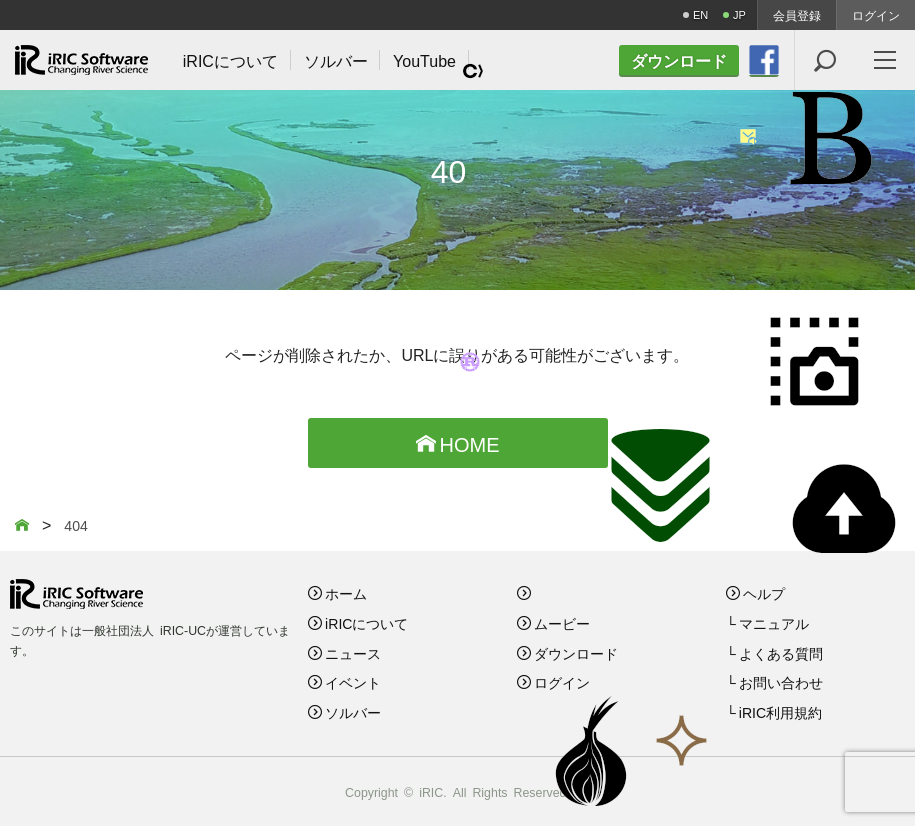  I want to click on upload file to cloud storage, so click(844, 511).